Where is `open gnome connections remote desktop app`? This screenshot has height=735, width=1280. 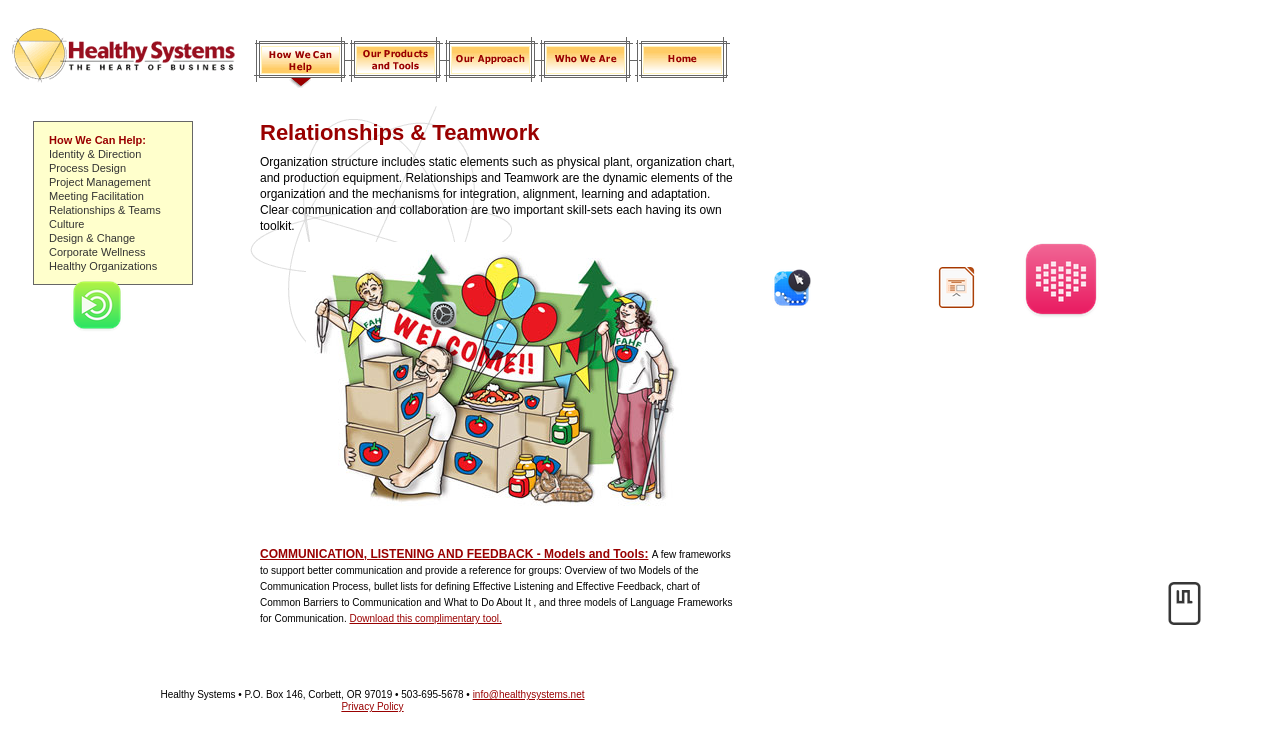 open gnome connections remote desktop app is located at coordinates (791, 288).